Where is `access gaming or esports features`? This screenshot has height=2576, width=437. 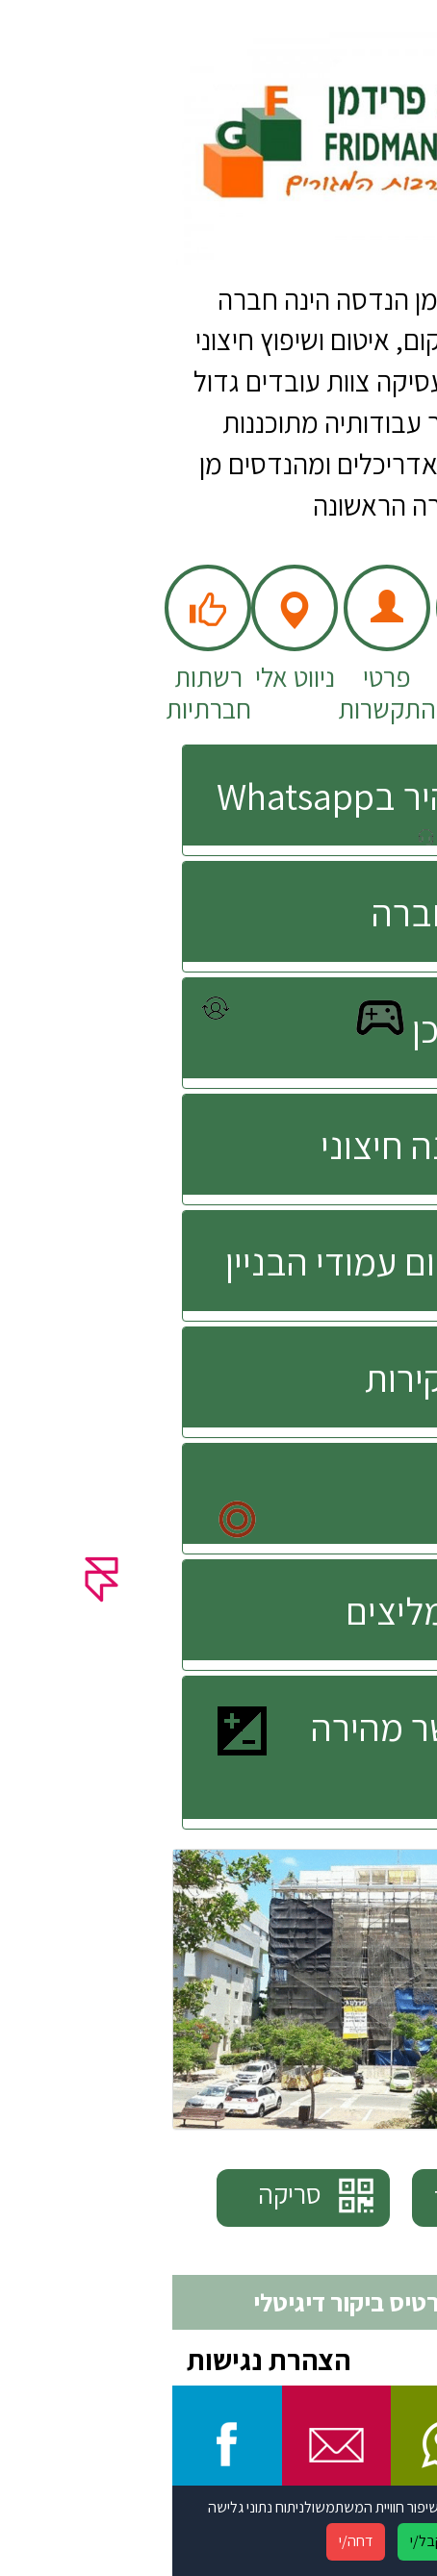 access gaming or esports features is located at coordinates (380, 1018).